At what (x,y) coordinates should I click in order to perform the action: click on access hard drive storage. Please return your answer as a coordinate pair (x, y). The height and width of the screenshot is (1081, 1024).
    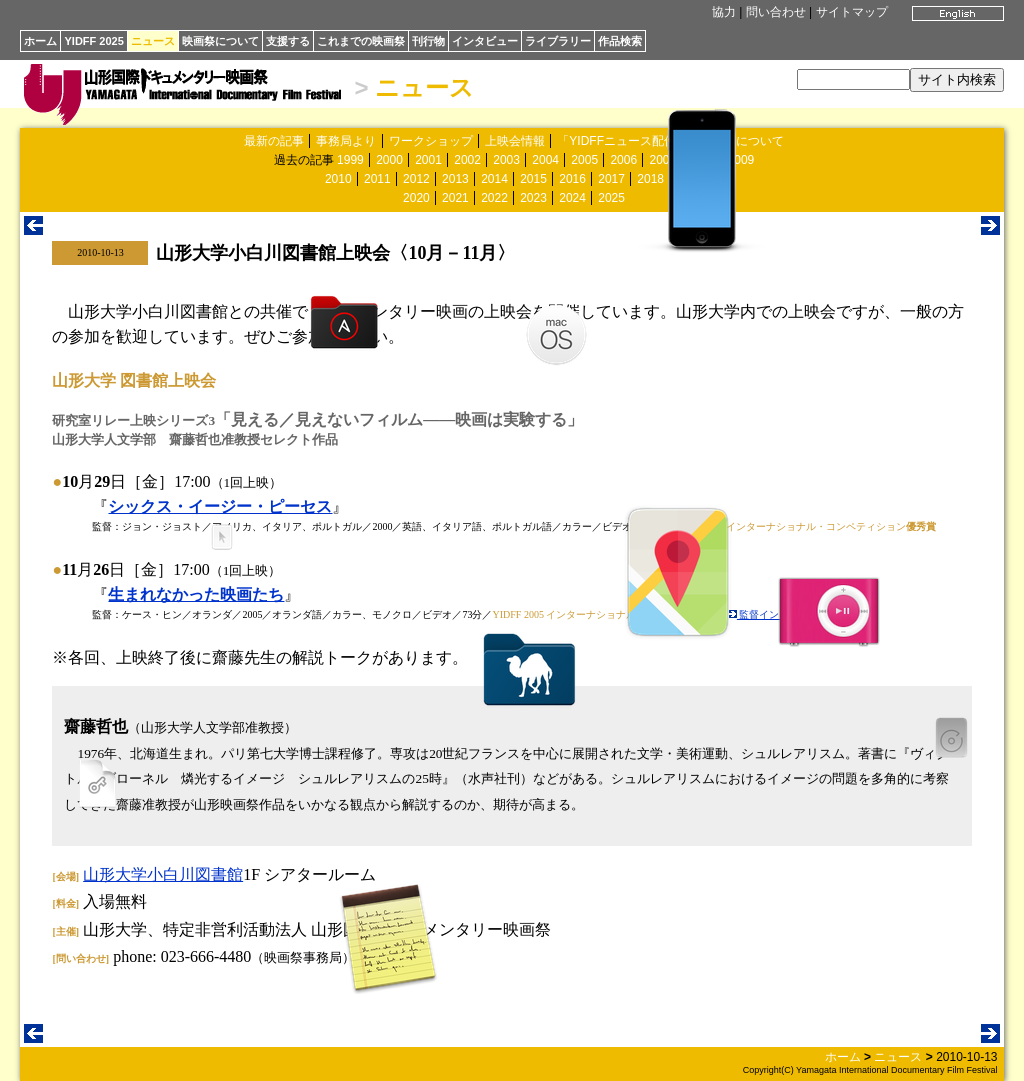
    Looking at the image, I should click on (951, 737).